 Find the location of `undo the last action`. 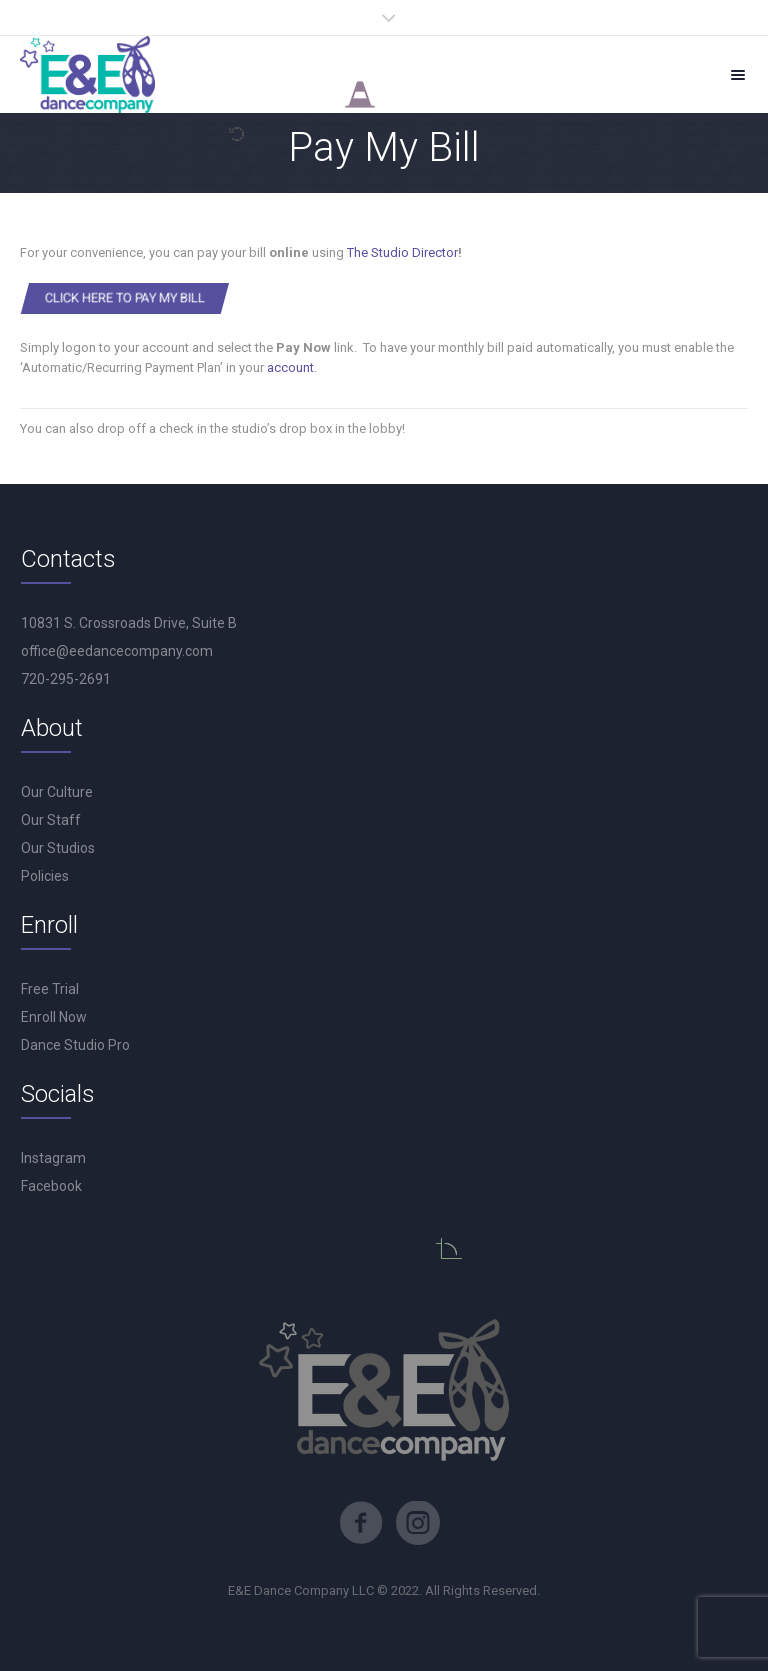

undo the last action is located at coordinates (237, 134).